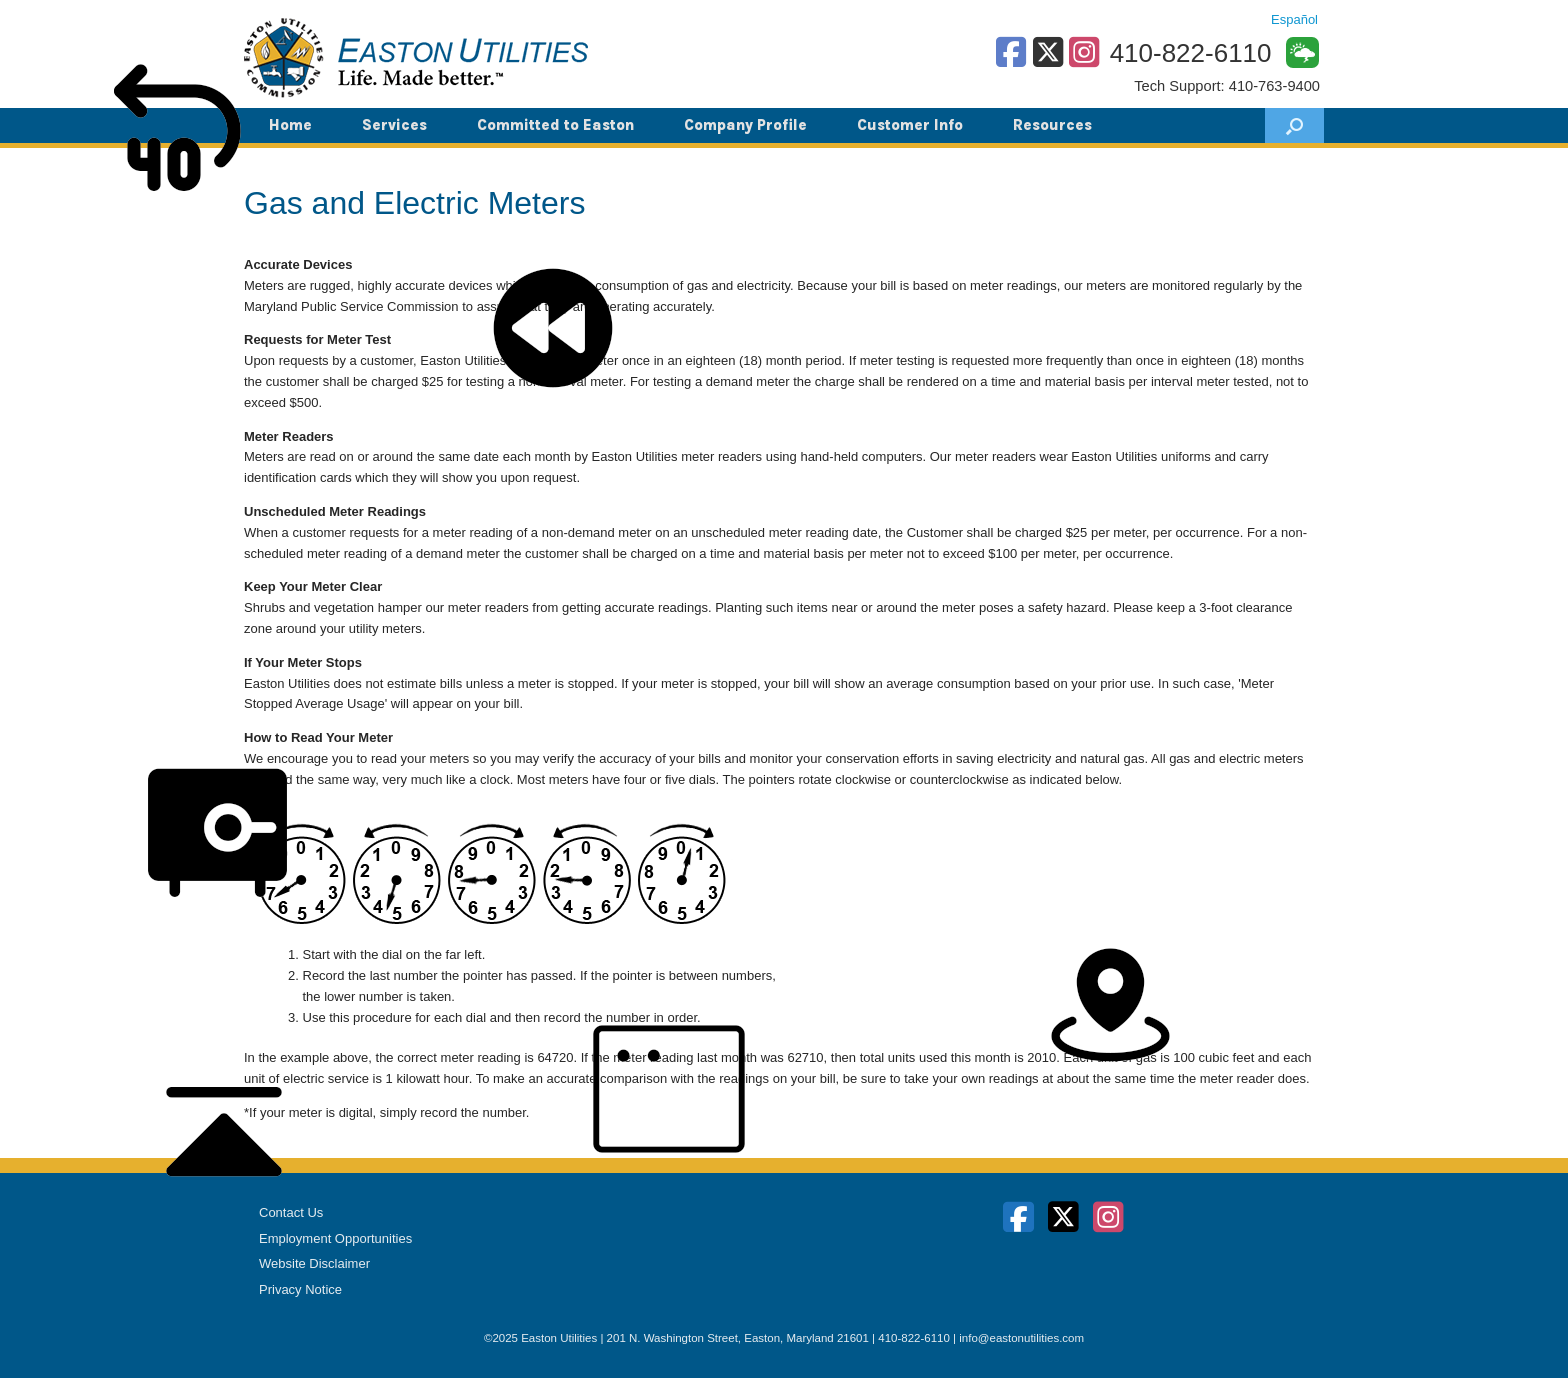  I want to click on open application window, so click(669, 1089).